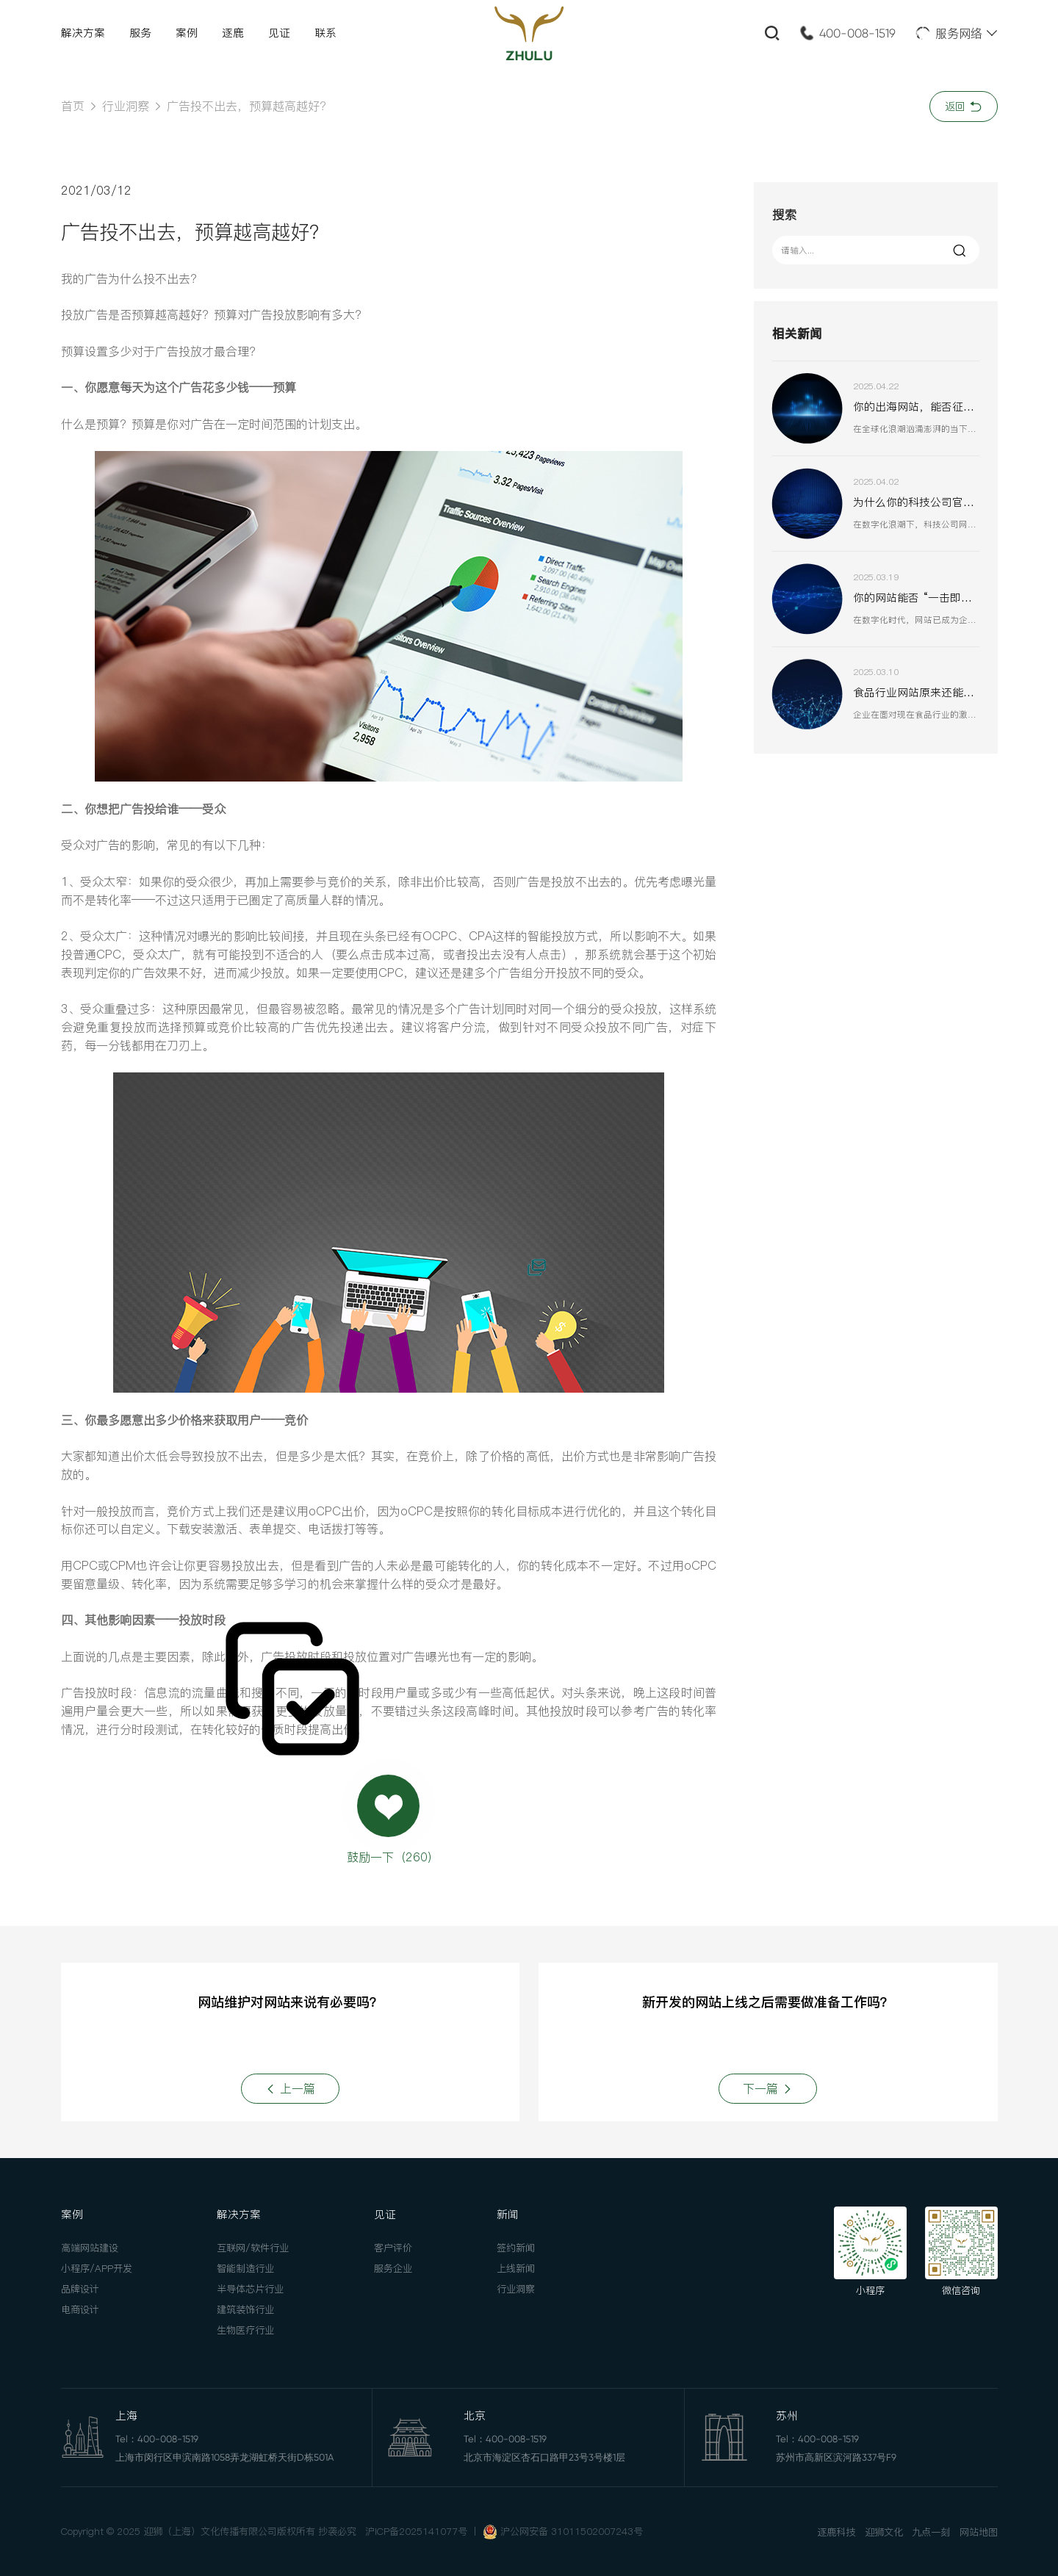 The width and height of the screenshot is (1058, 2576). I want to click on view all emails in inbox, so click(536, 1267).